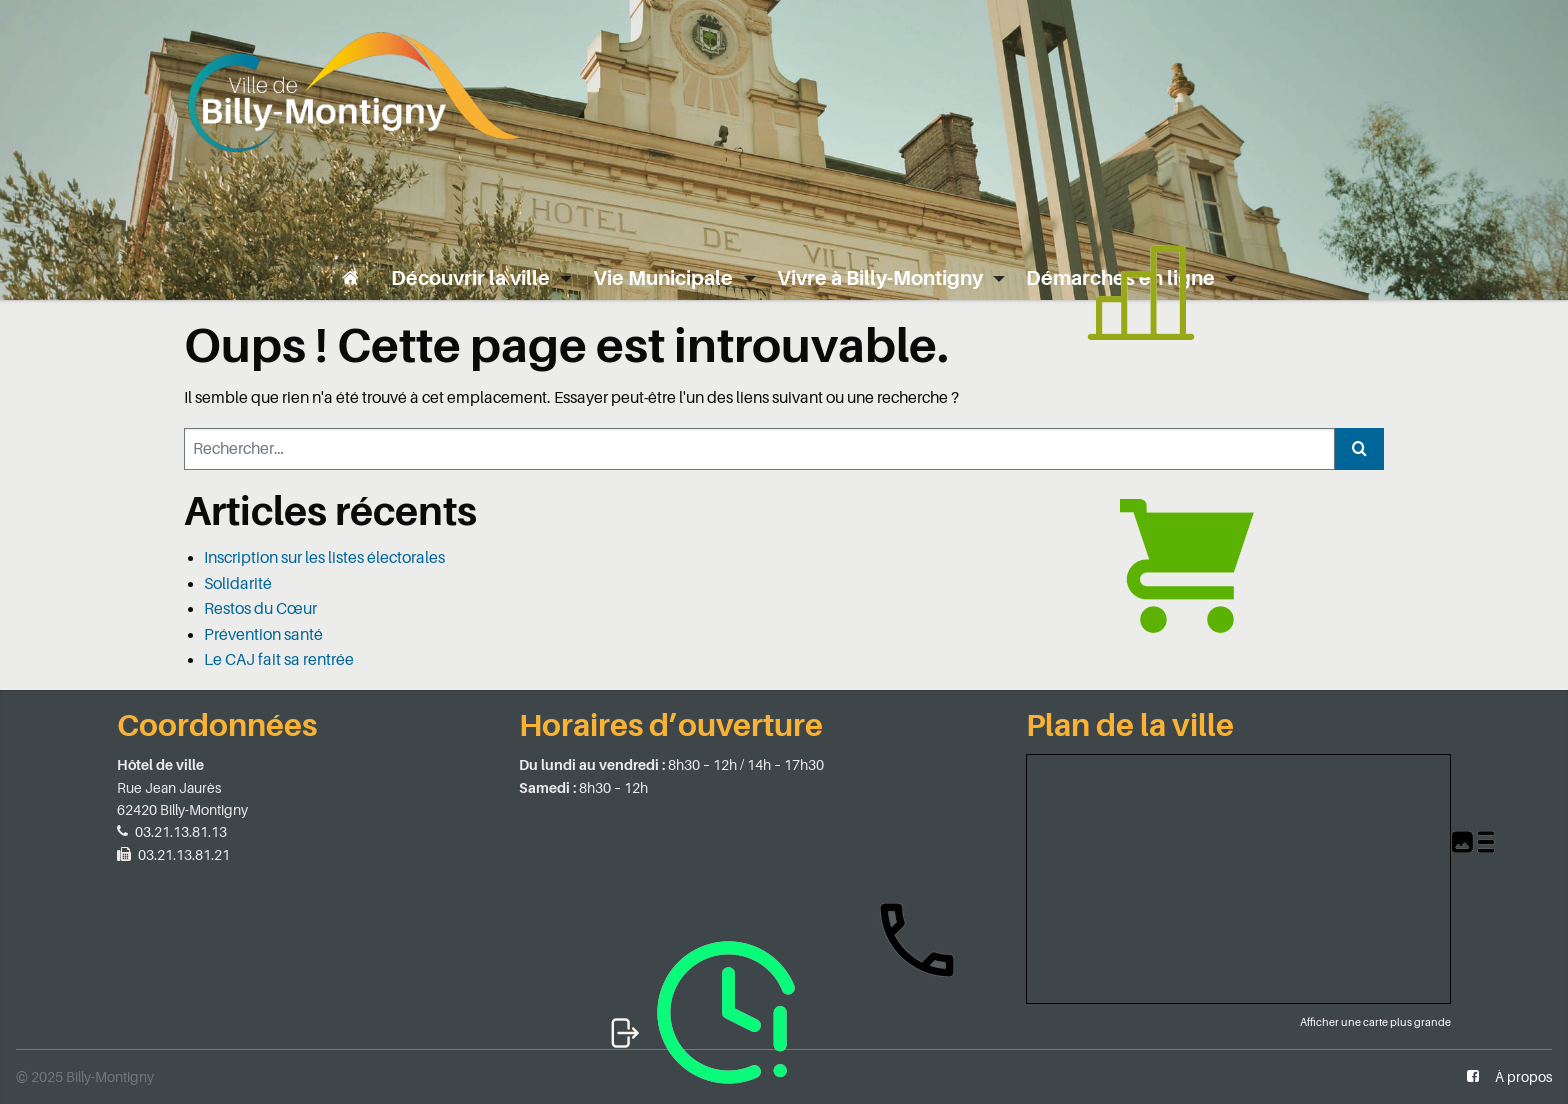 The height and width of the screenshot is (1104, 1568). Describe the element at coordinates (917, 940) in the screenshot. I see `make a phone call` at that location.